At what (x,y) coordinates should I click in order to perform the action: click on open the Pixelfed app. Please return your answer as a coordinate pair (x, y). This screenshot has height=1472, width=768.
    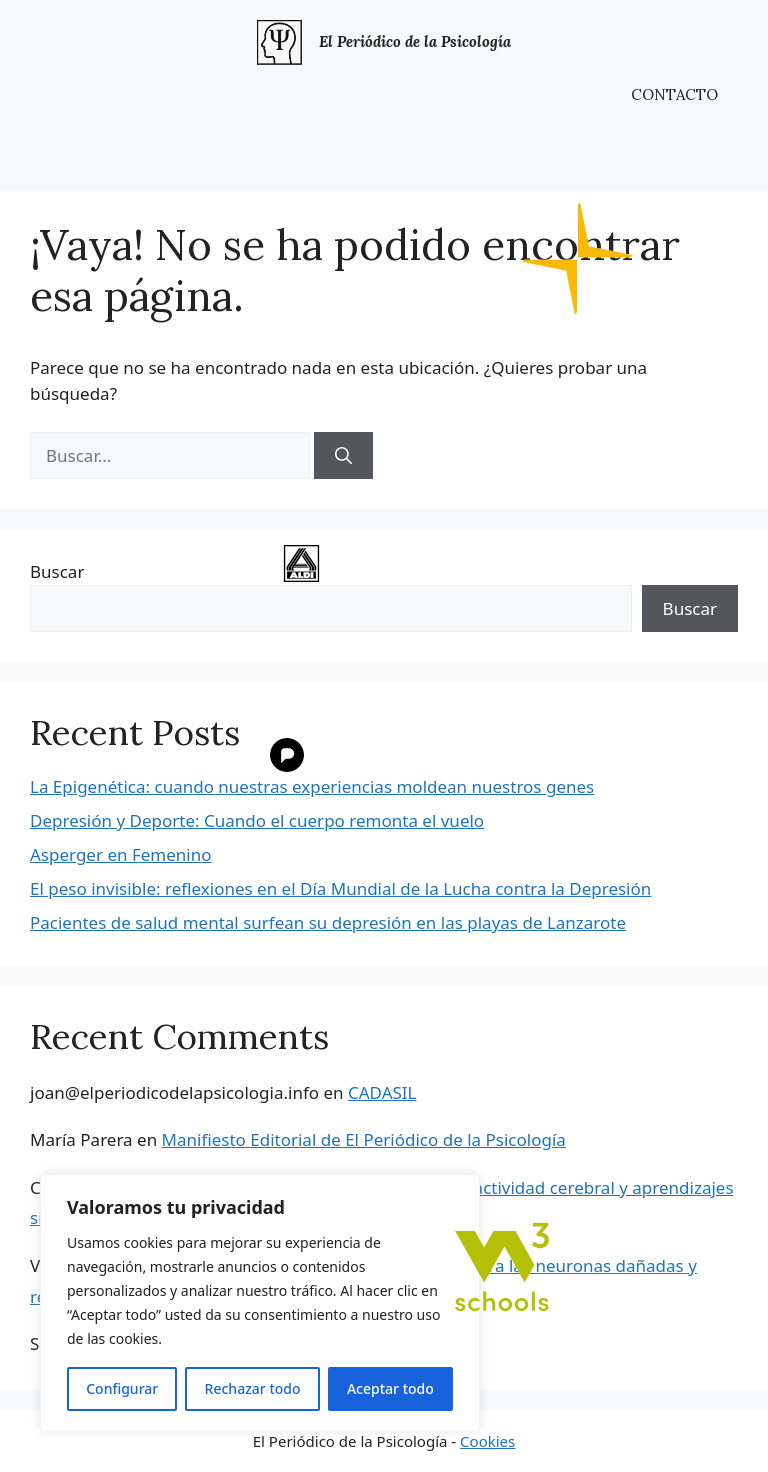
    Looking at the image, I should click on (287, 755).